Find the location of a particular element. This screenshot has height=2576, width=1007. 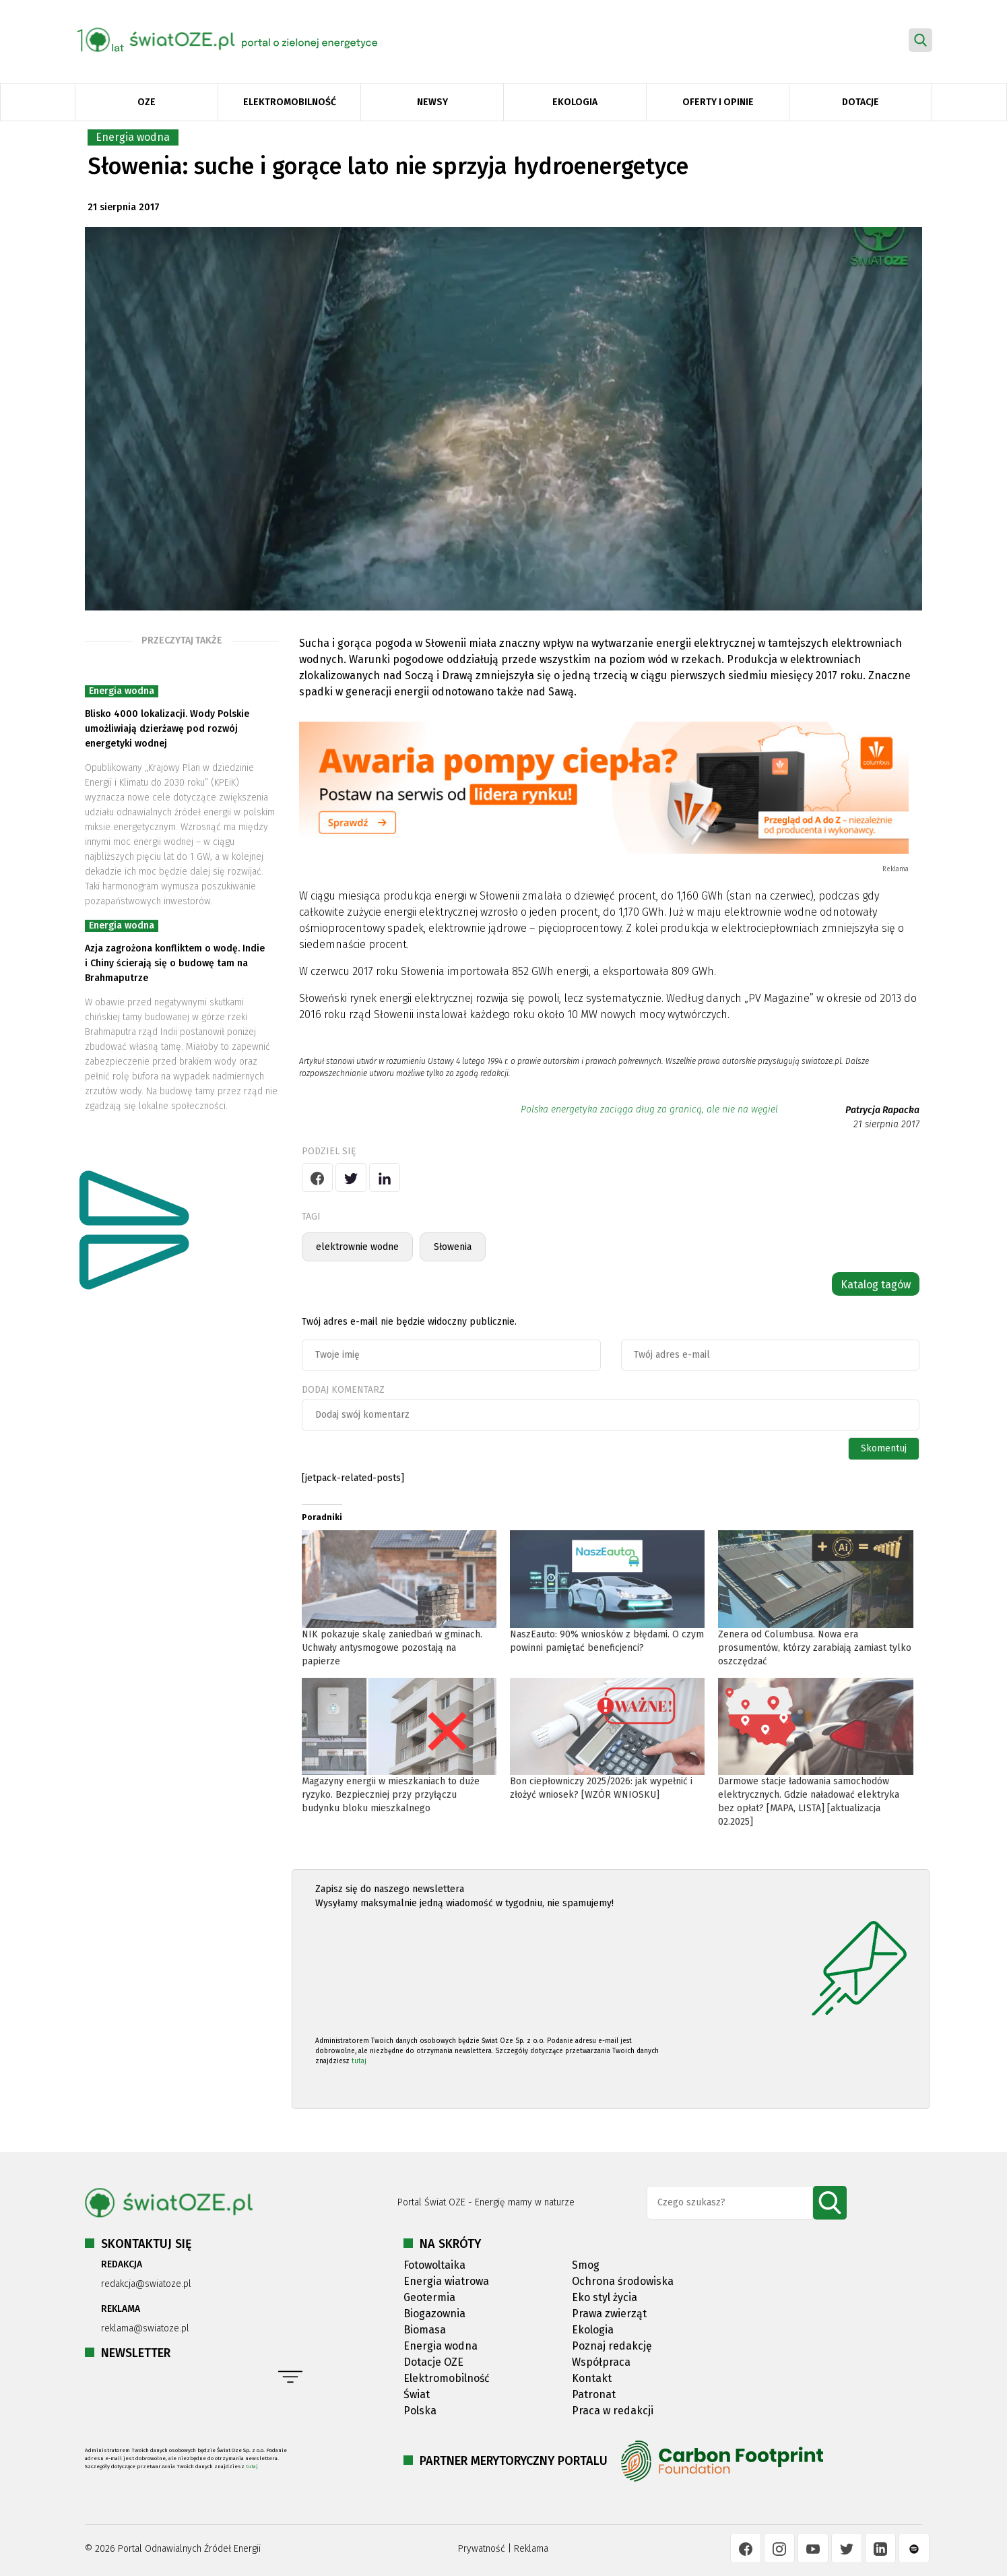

filter or sort content is located at coordinates (290, 2376).